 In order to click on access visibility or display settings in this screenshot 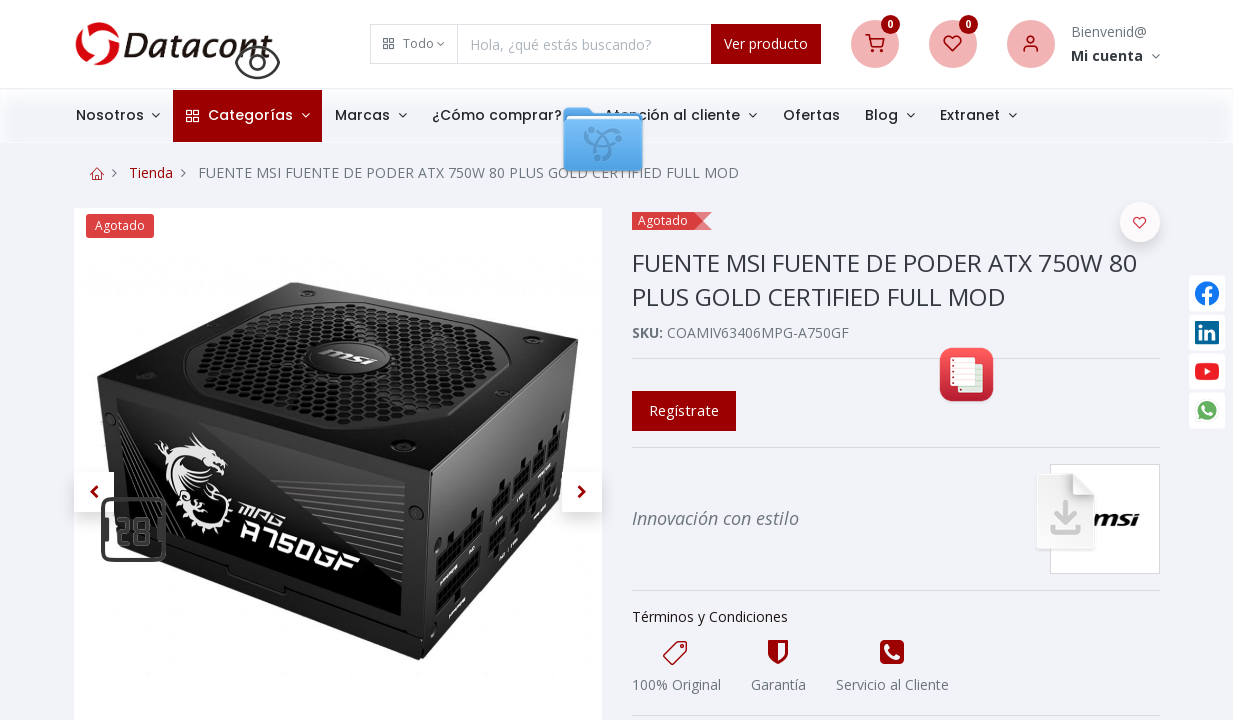, I will do `click(257, 62)`.